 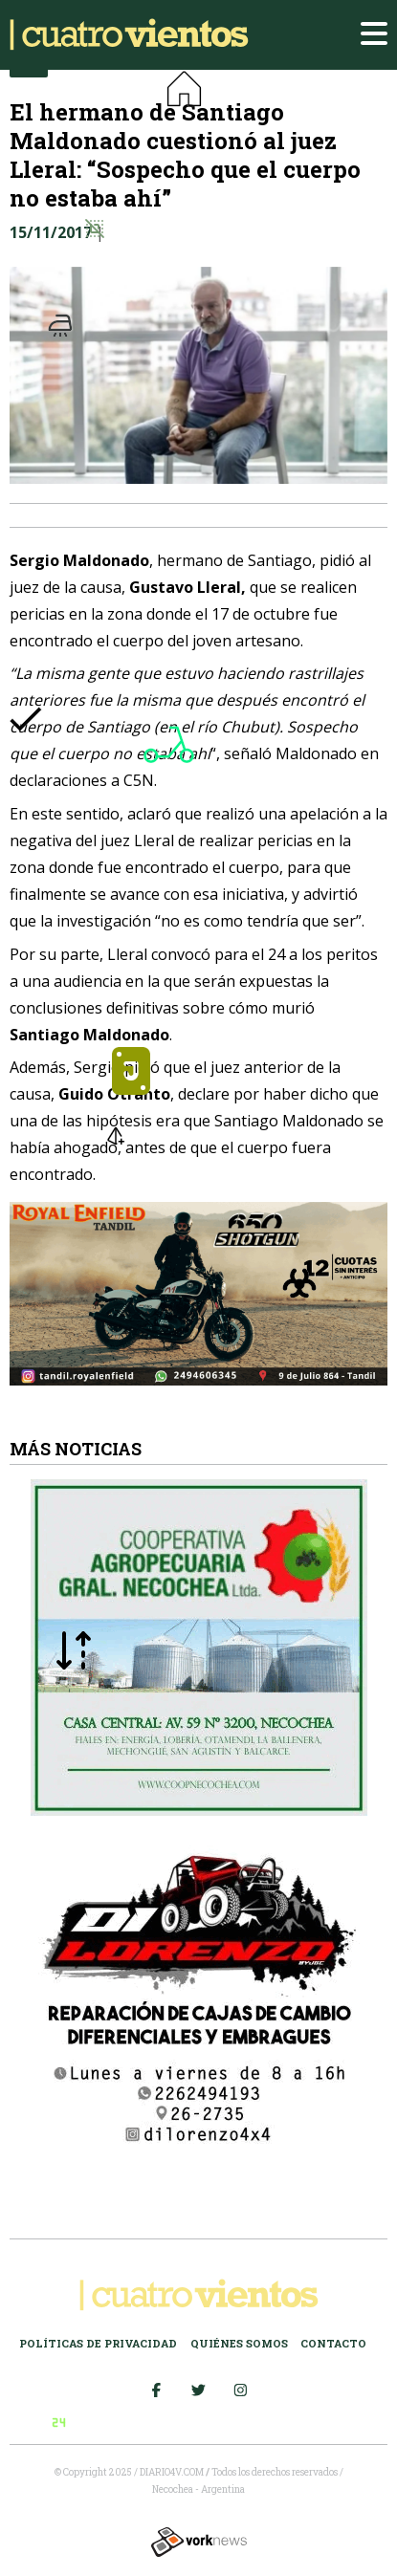 I want to click on confirm or submit an action, so click(x=25, y=718).